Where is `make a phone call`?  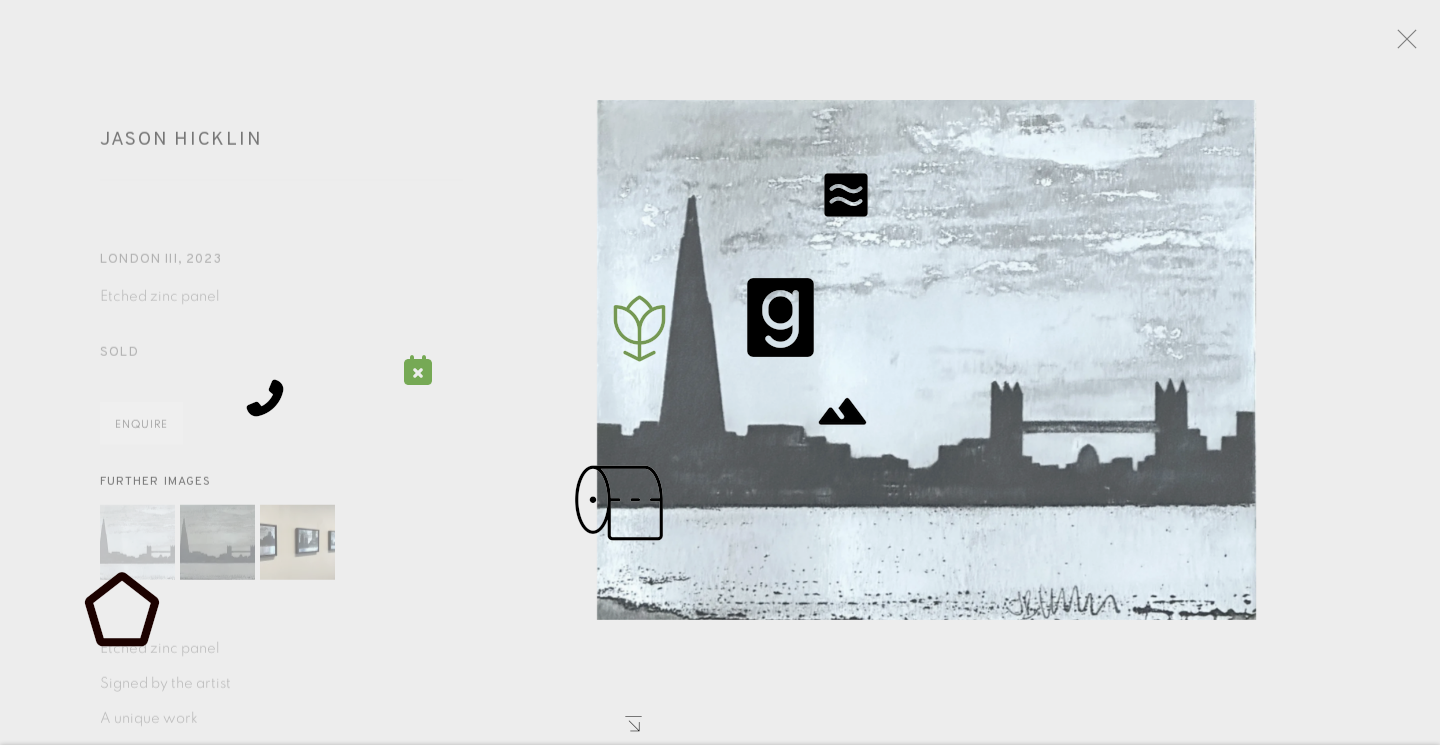
make a phone call is located at coordinates (265, 398).